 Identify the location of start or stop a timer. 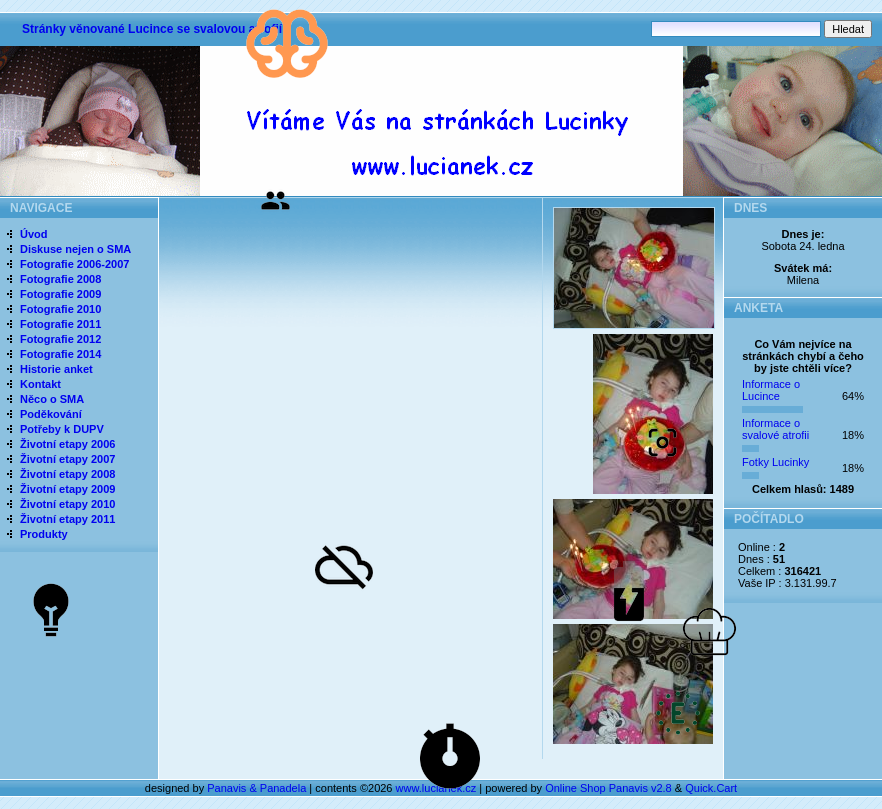
(450, 756).